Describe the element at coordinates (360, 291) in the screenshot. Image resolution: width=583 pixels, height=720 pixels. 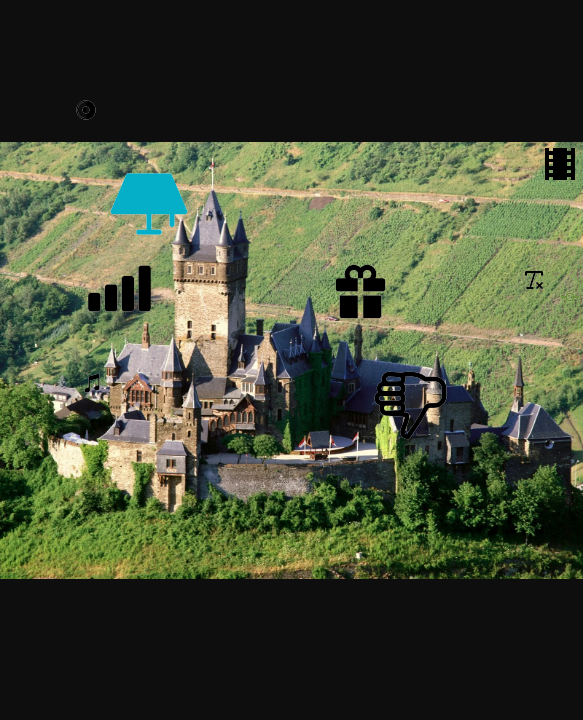
I see `access gifts or rewards` at that location.